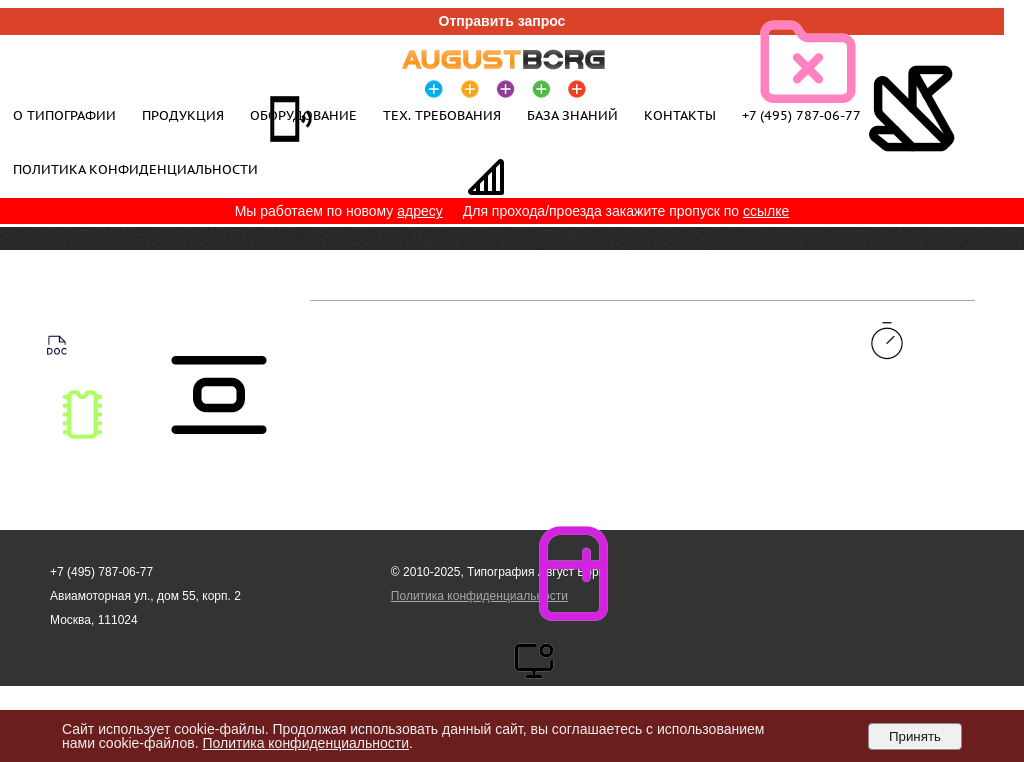 Image resolution: width=1024 pixels, height=762 pixels. What do you see at coordinates (573, 573) in the screenshot?
I see `access kitchen appliance controls` at bounding box center [573, 573].